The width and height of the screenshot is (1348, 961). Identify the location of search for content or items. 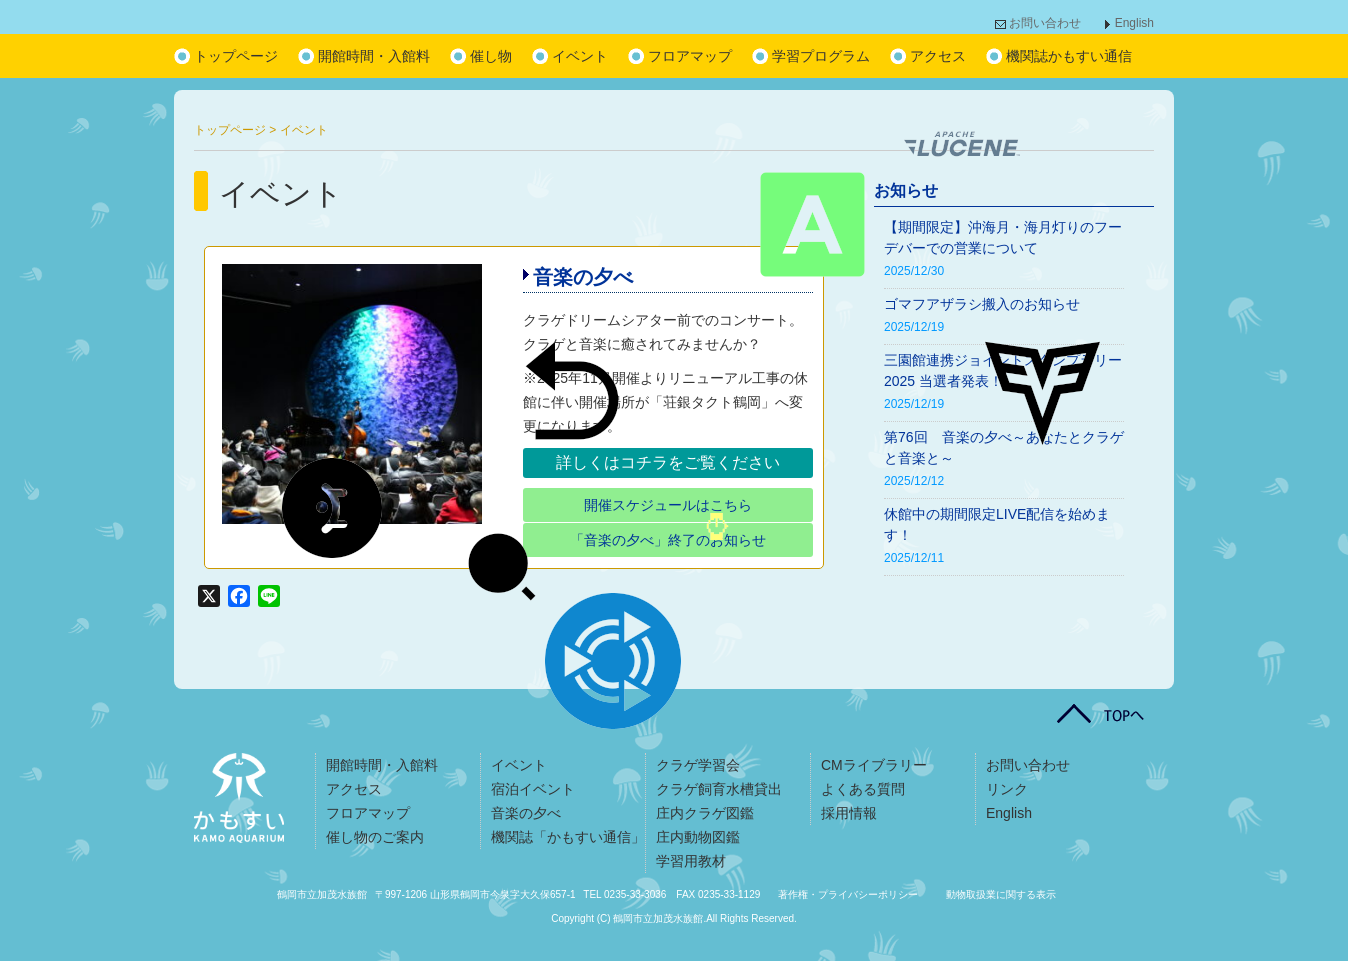
(501, 566).